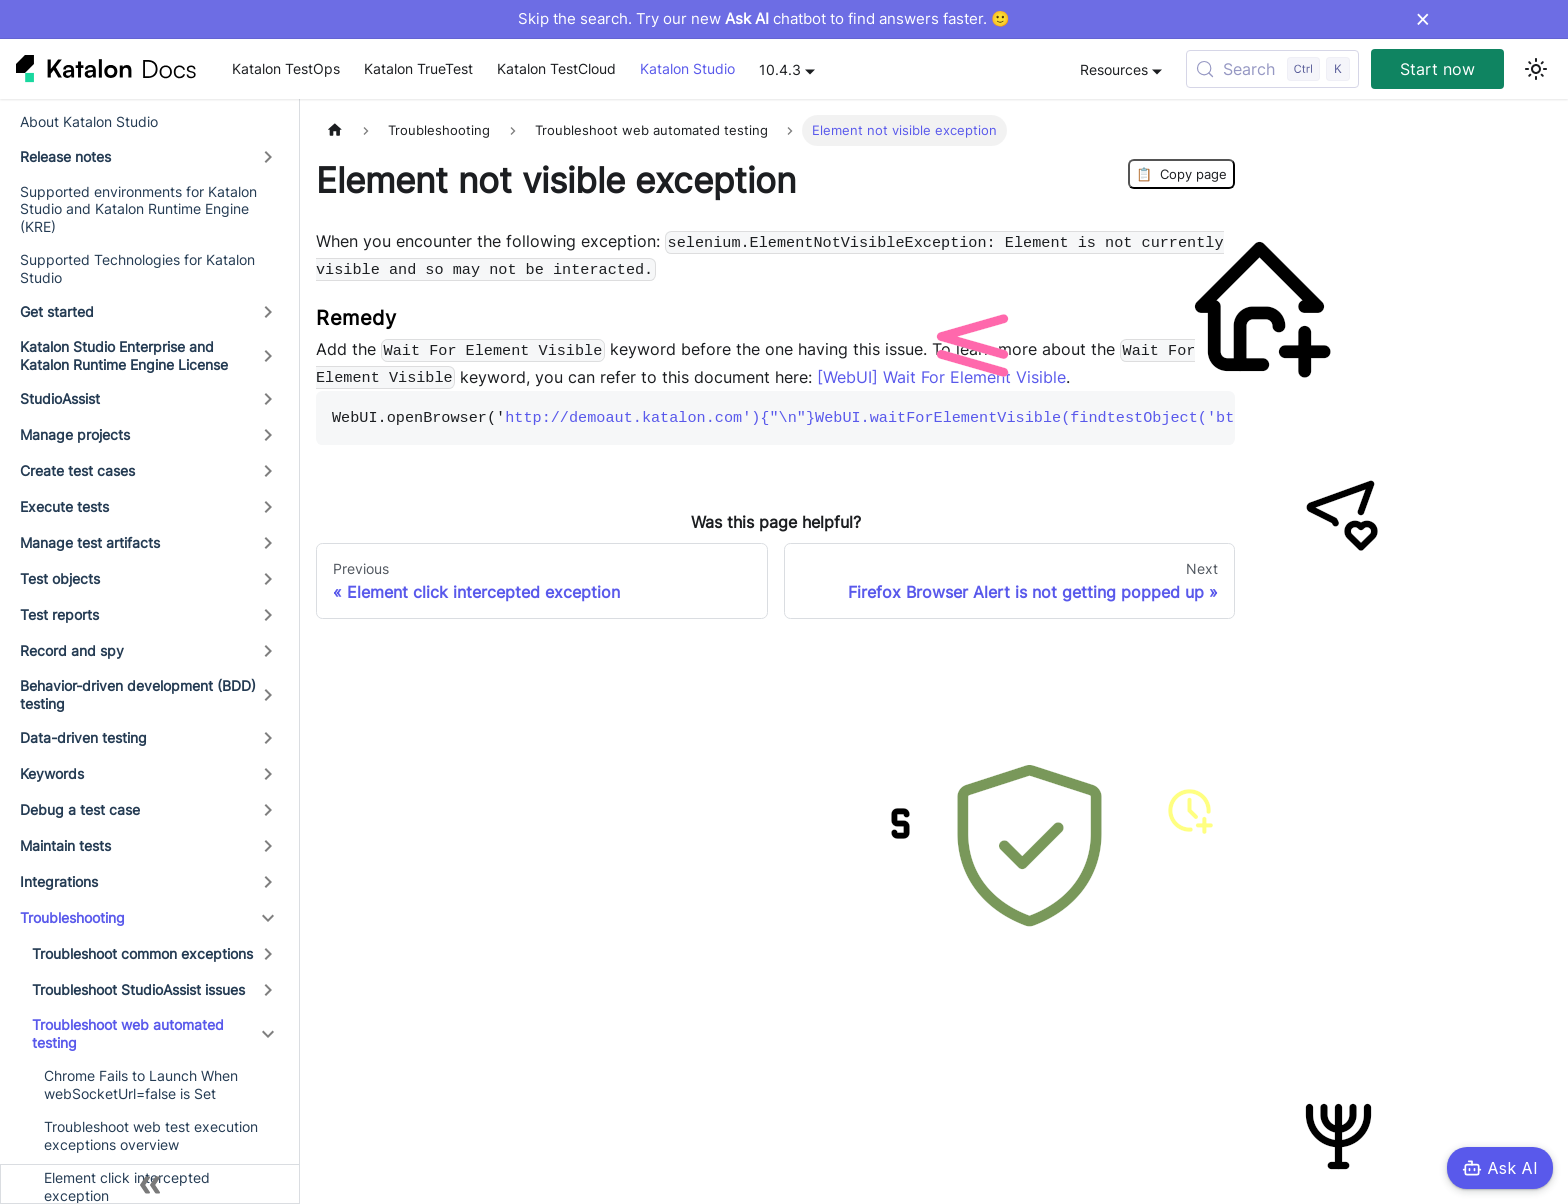 The width and height of the screenshot is (1568, 1204). I want to click on indicates small size option, so click(900, 823).